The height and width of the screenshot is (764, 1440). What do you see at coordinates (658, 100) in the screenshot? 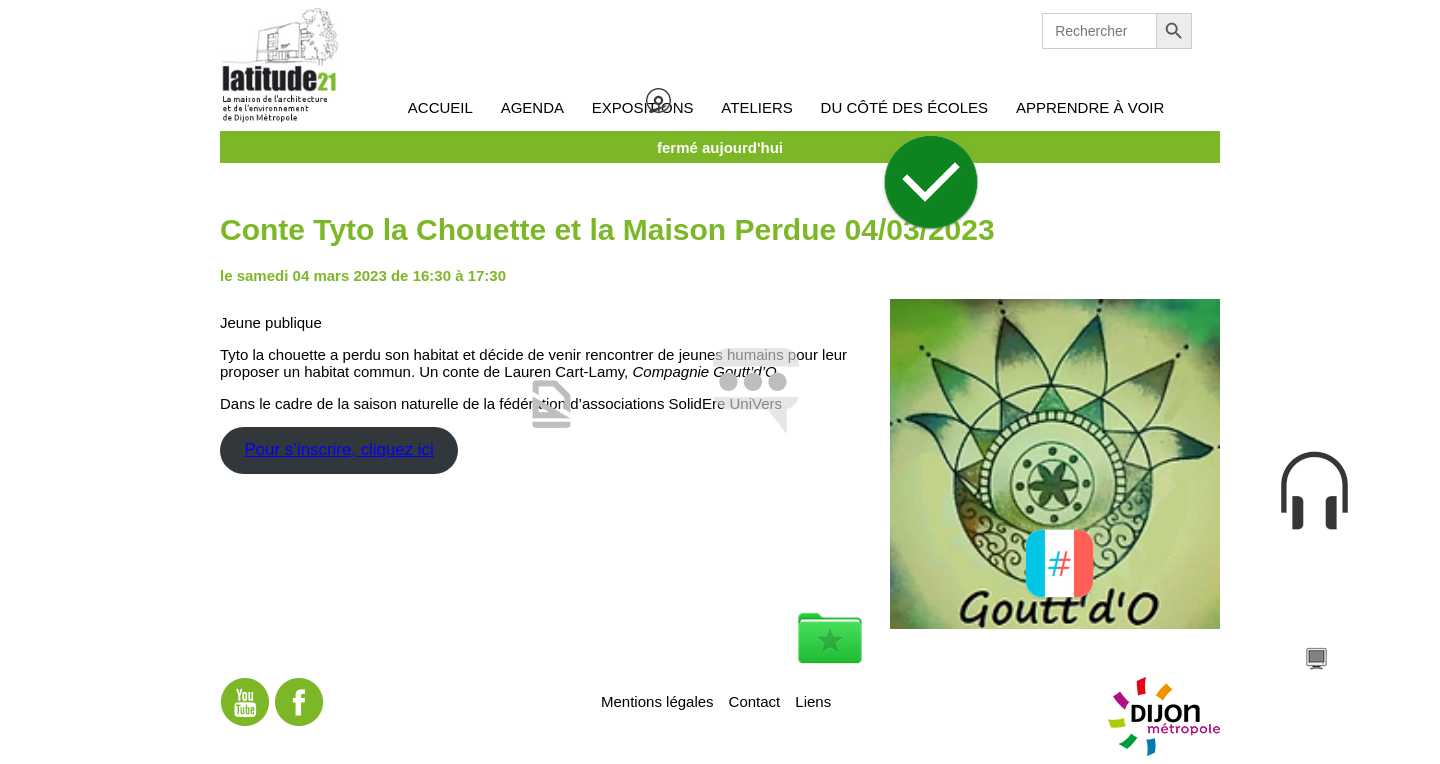
I see `open disk utility to manage storage devices` at bounding box center [658, 100].